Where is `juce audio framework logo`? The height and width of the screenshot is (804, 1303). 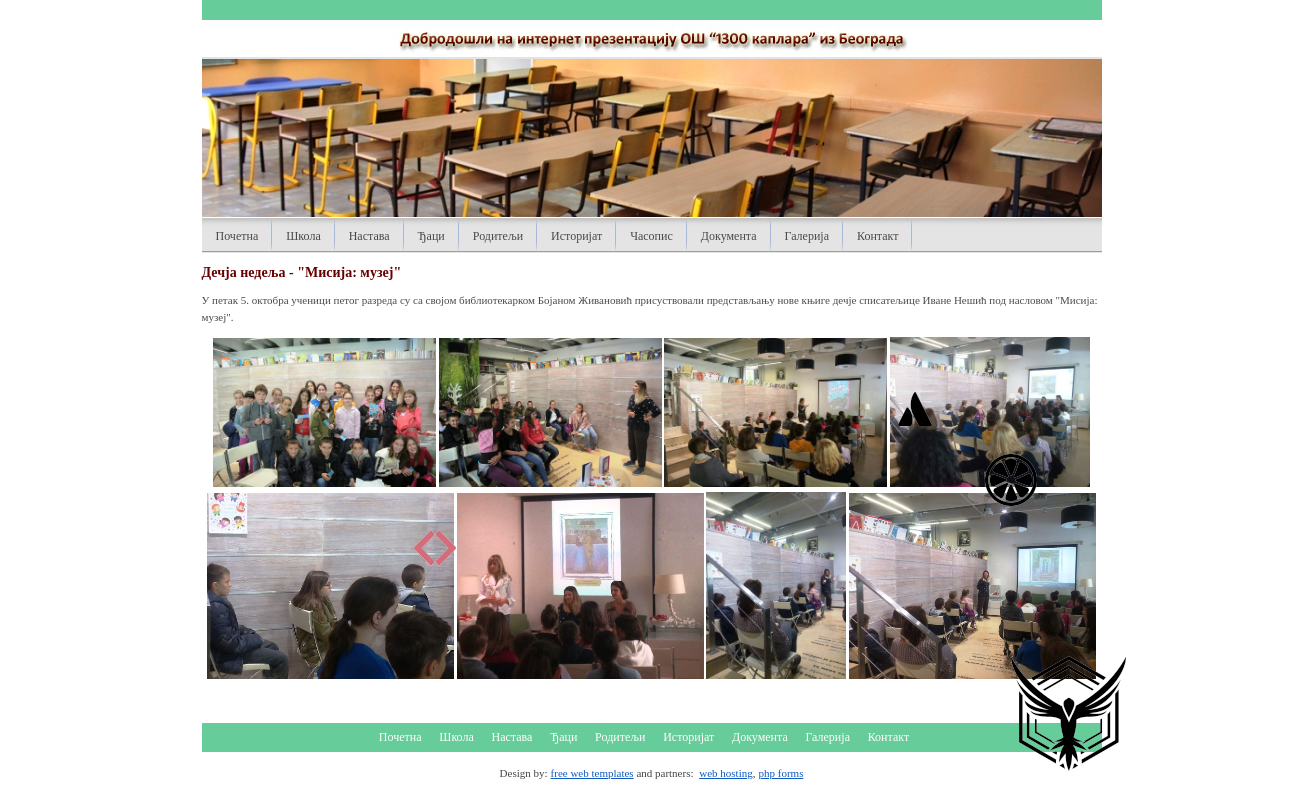
juce audio framework logo is located at coordinates (1011, 480).